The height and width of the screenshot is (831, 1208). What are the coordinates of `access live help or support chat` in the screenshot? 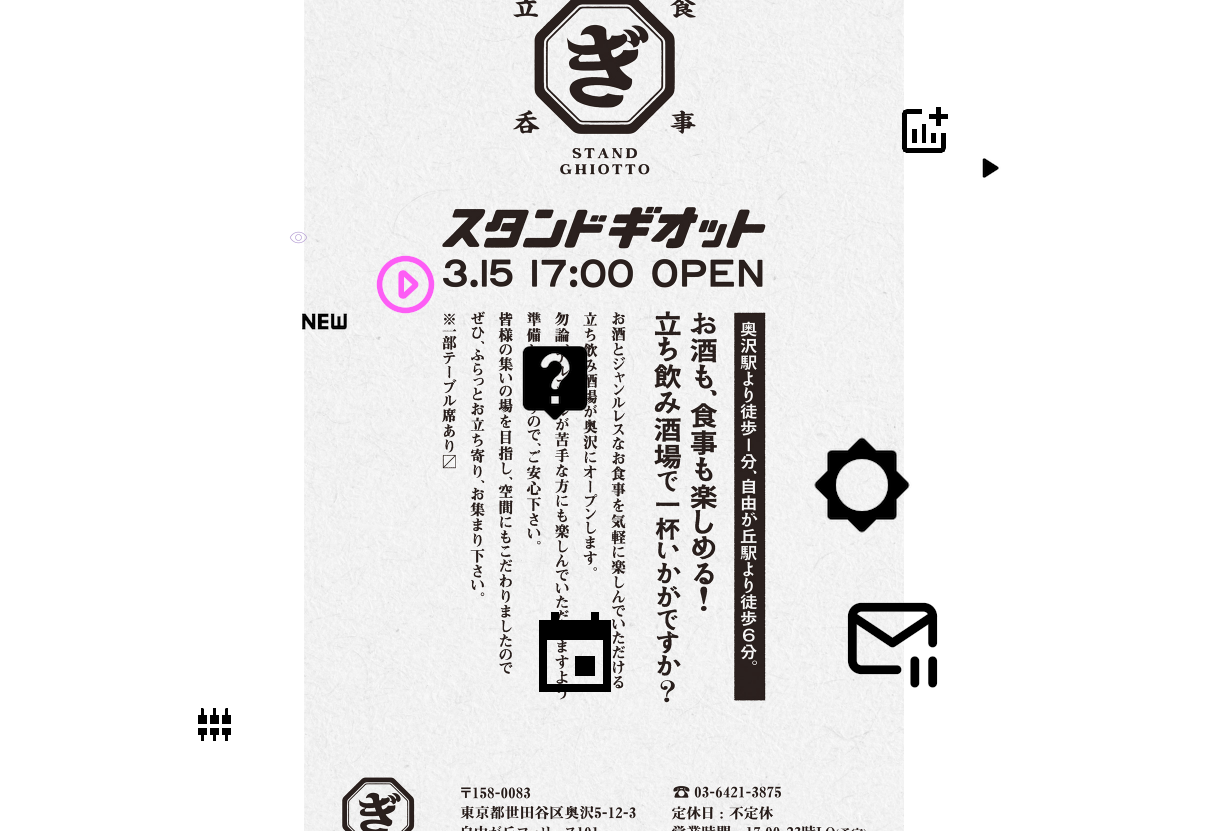 It's located at (555, 382).